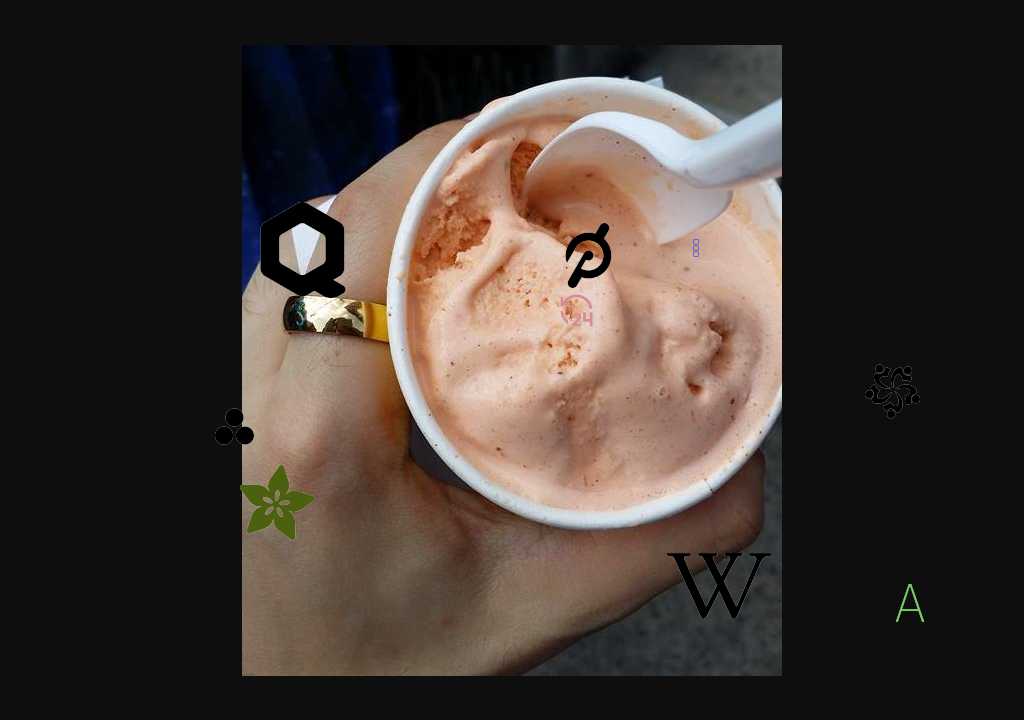 The width and height of the screenshot is (1024, 720). Describe the element at coordinates (588, 255) in the screenshot. I see `open the Peloton app` at that location.